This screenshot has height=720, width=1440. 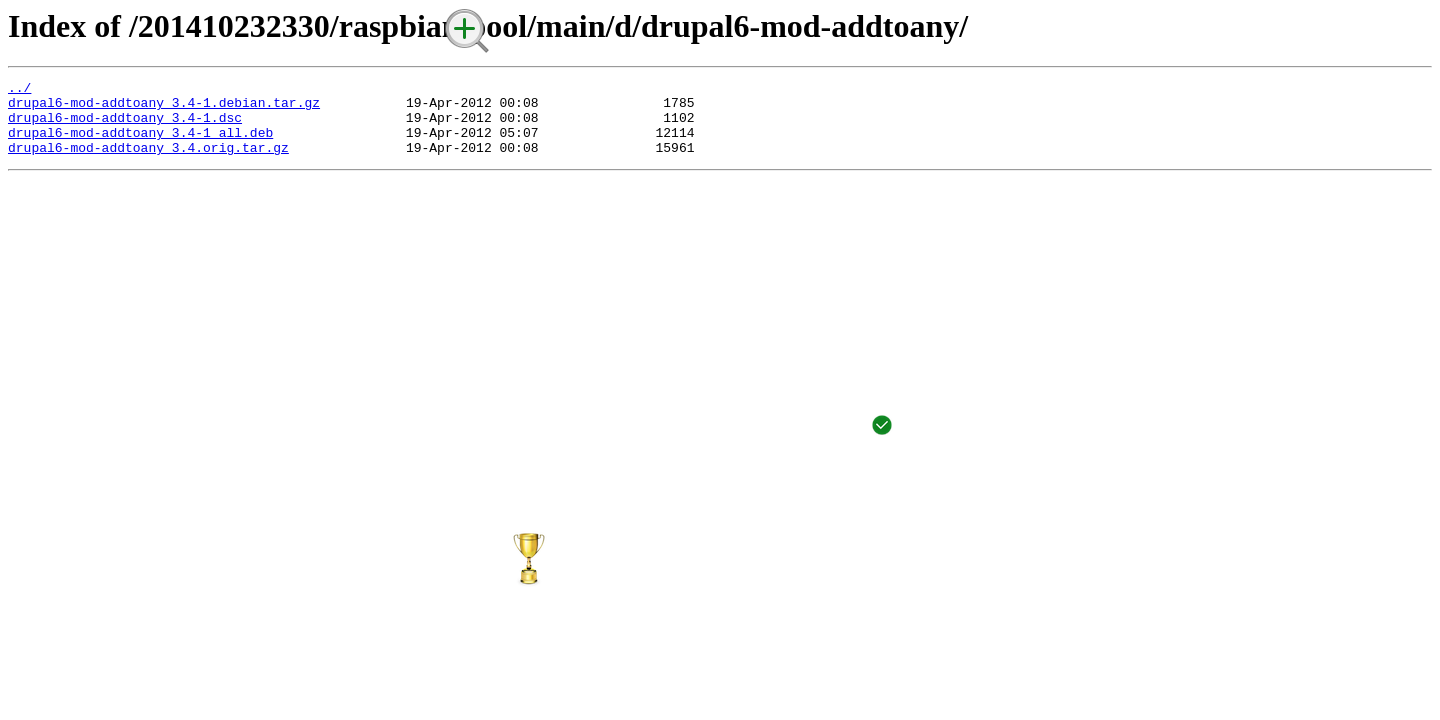 I want to click on zoom in on the current view, so click(x=467, y=31).